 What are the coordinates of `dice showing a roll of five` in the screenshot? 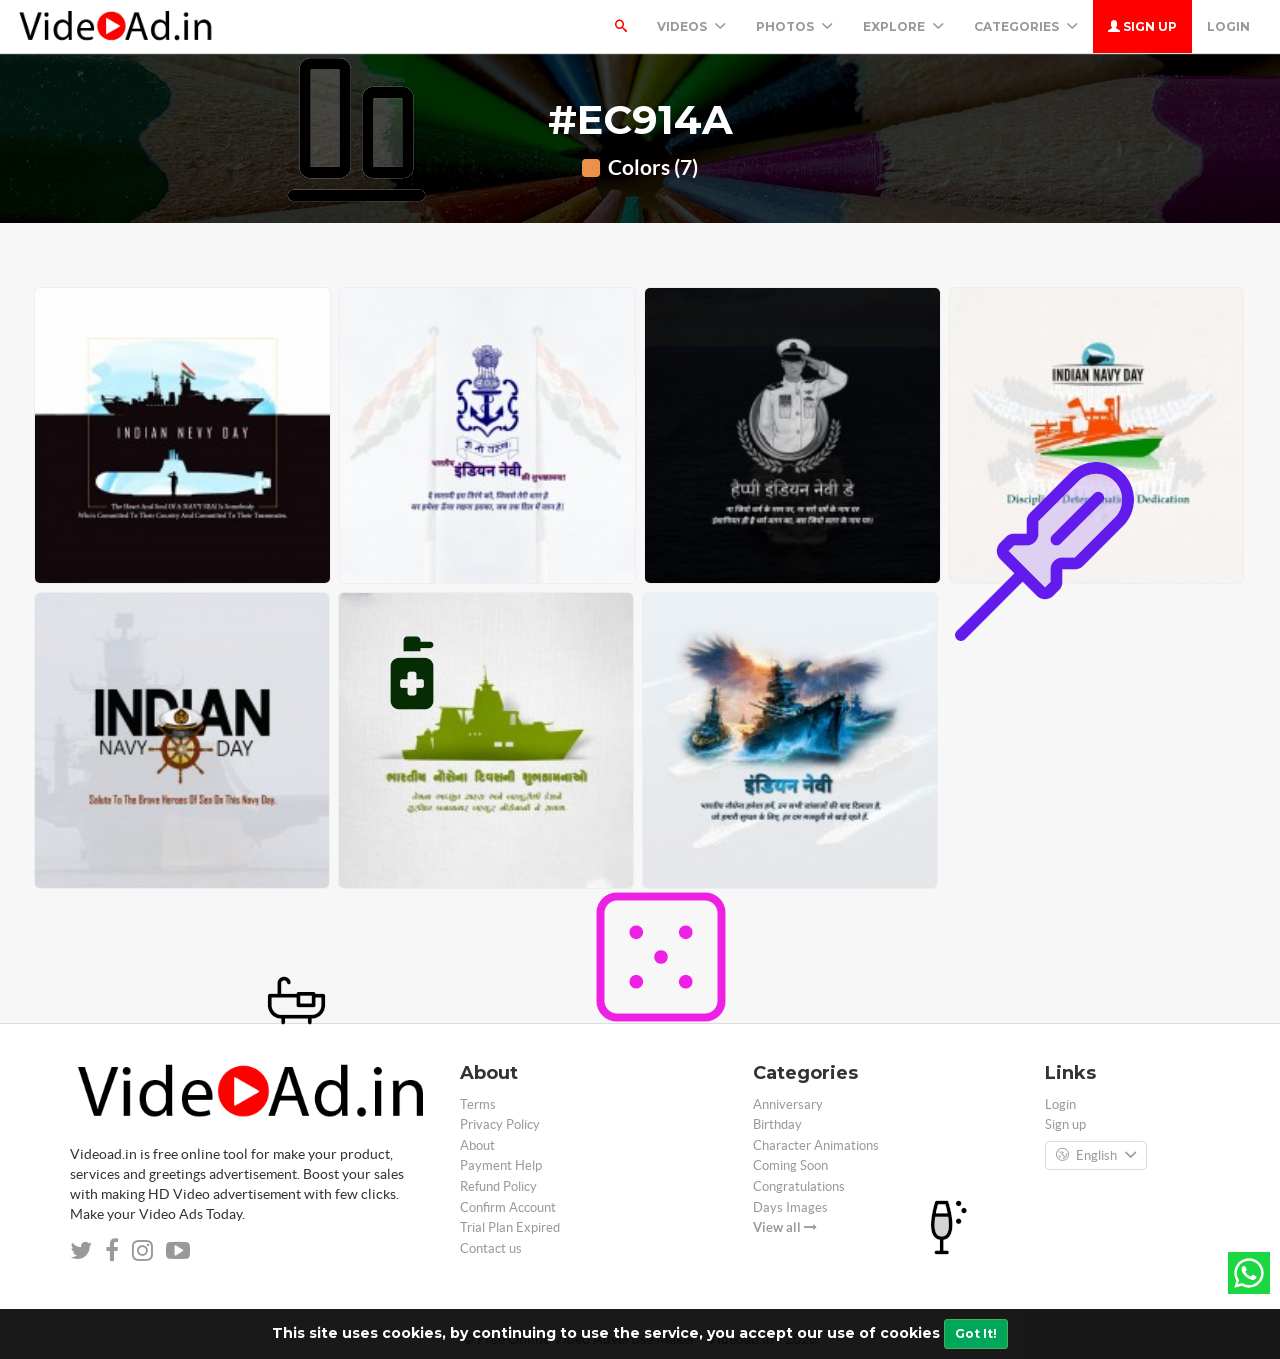 It's located at (661, 957).